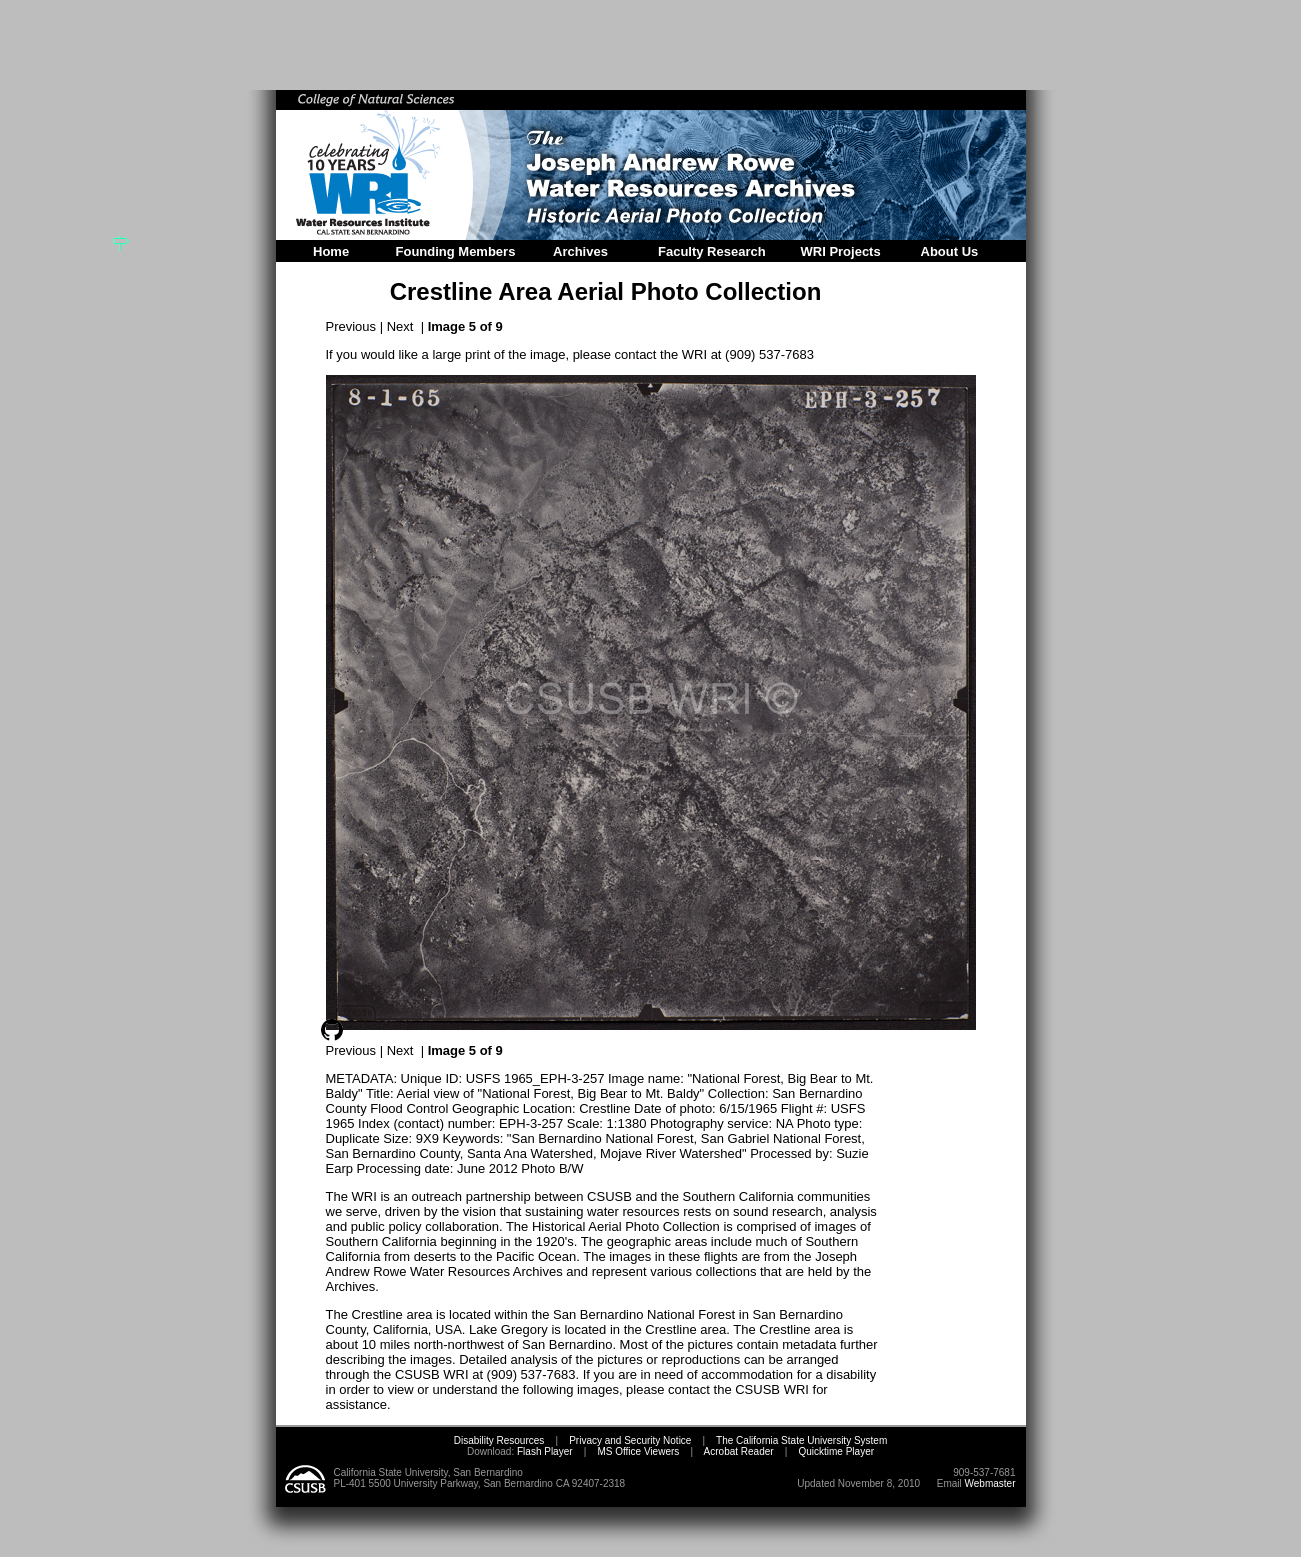 Image resolution: width=1301 pixels, height=1557 pixels. I want to click on view project milestones, so click(120, 243).